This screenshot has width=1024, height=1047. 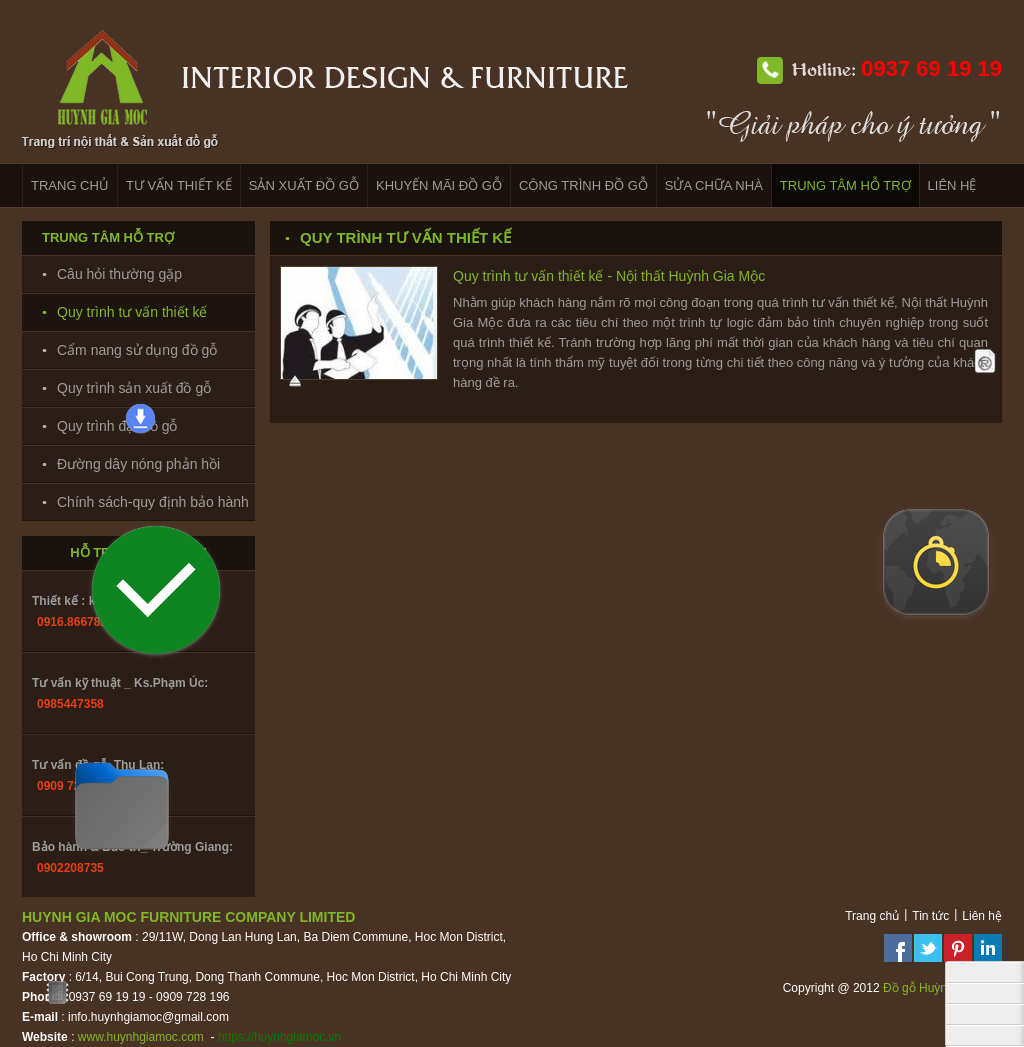 I want to click on open folder to view contents, so click(x=122, y=806).